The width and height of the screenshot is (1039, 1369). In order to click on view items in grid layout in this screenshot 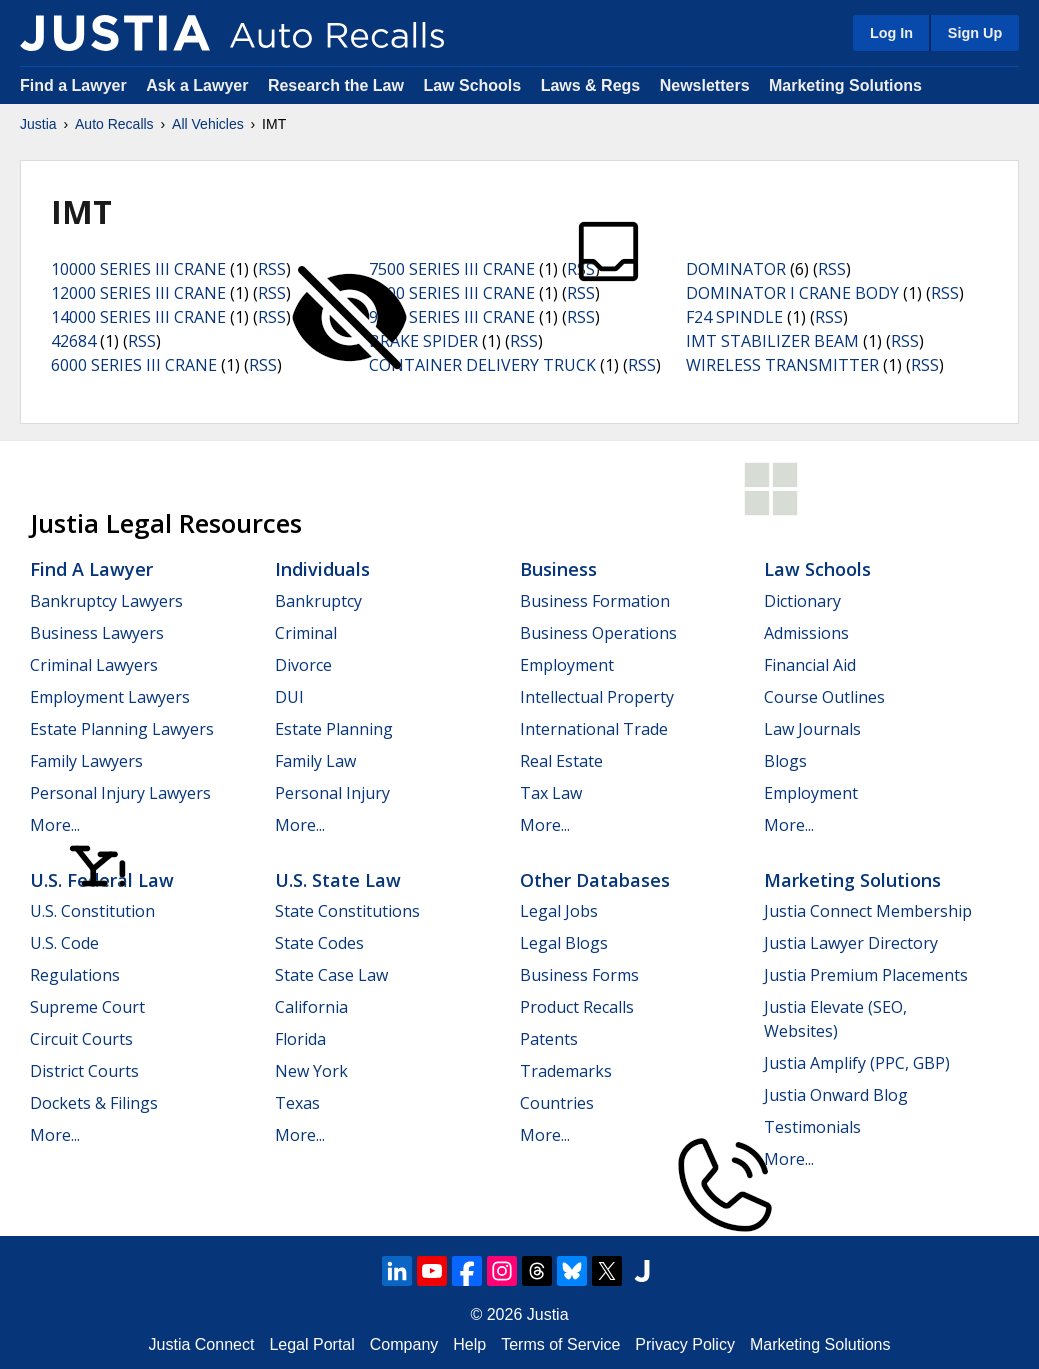, I will do `click(771, 489)`.